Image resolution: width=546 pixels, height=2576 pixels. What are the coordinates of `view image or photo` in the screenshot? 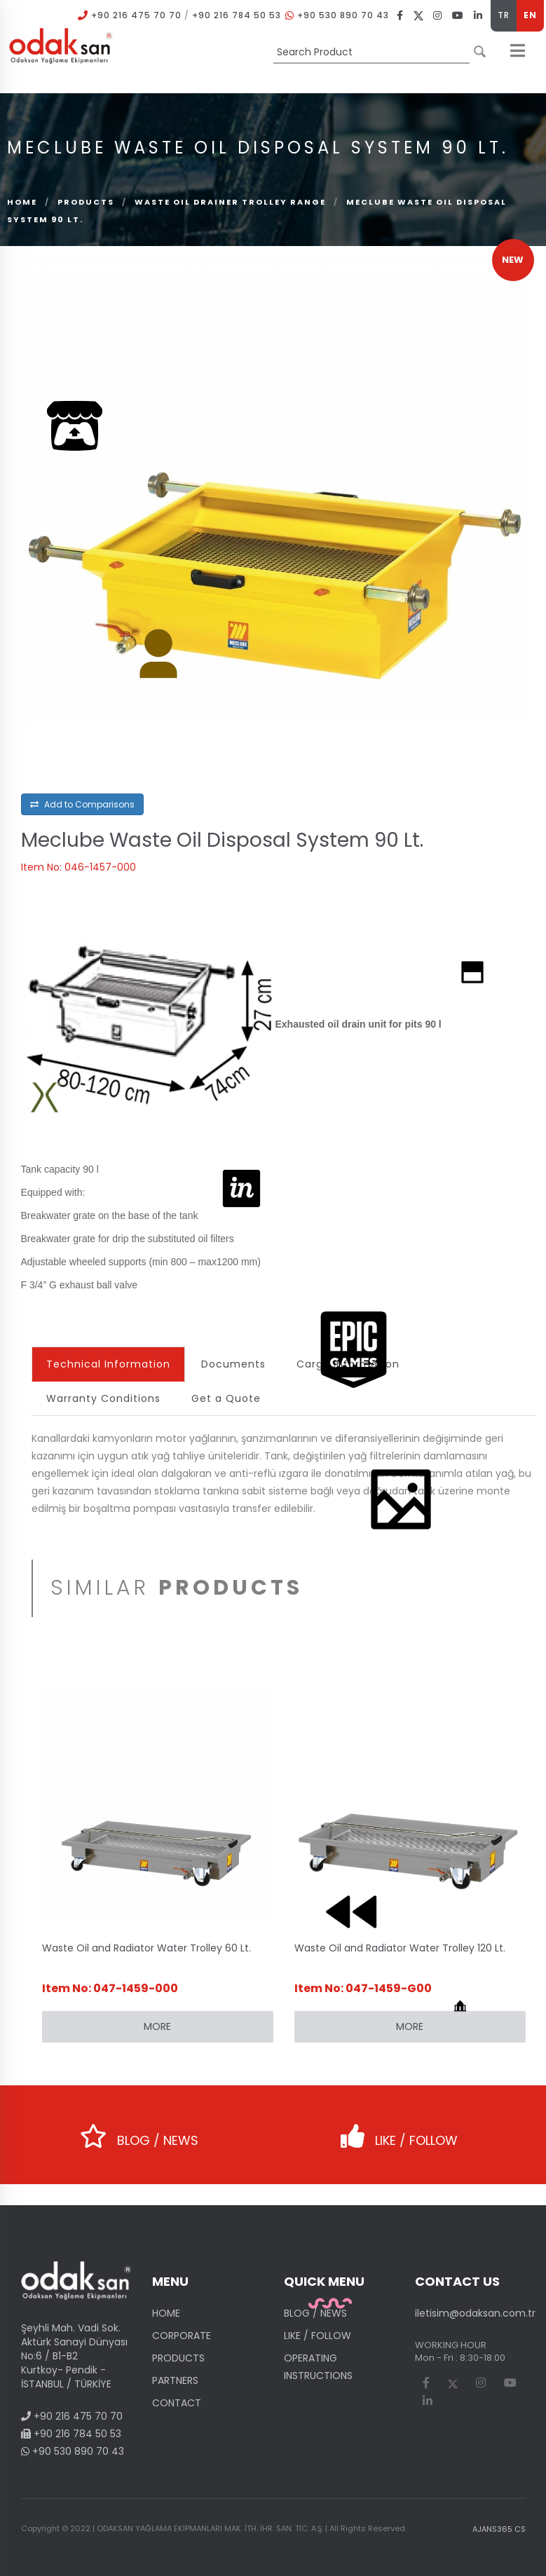 It's located at (401, 1499).